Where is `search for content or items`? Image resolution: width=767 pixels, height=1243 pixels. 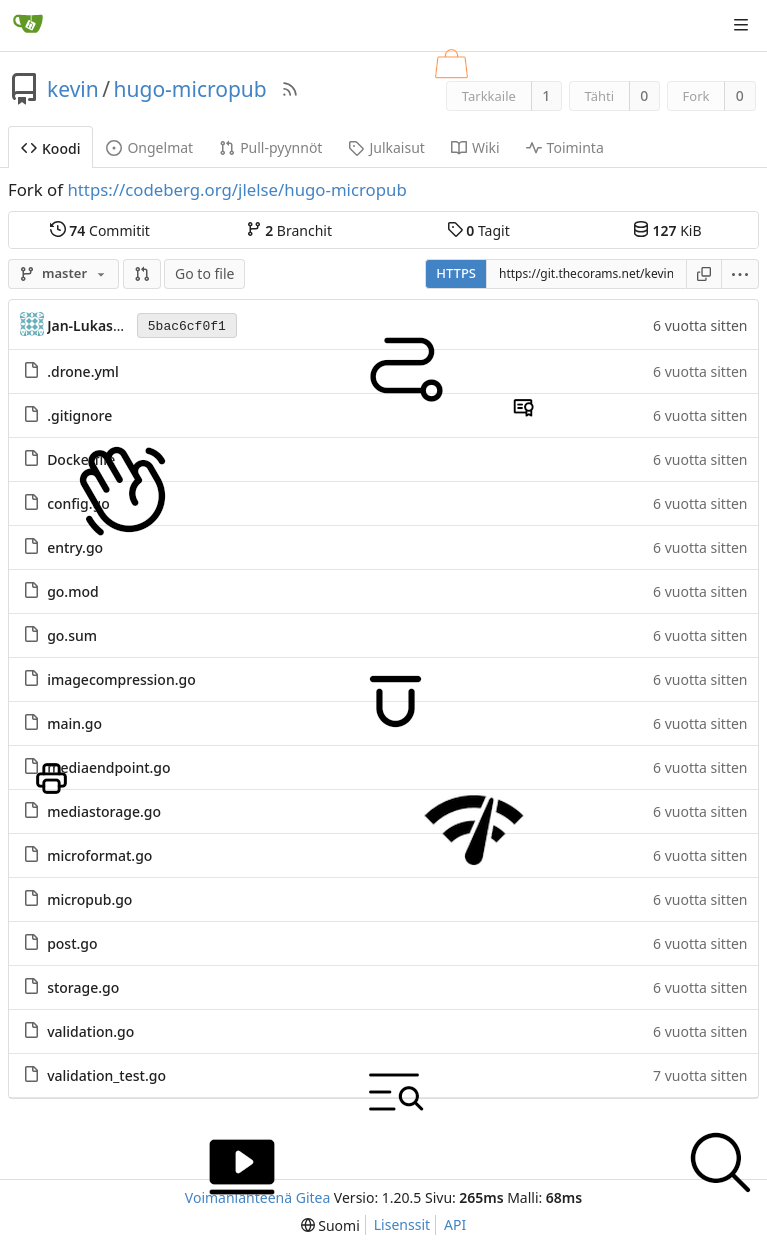
search for content or items is located at coordinates (720, 1162).